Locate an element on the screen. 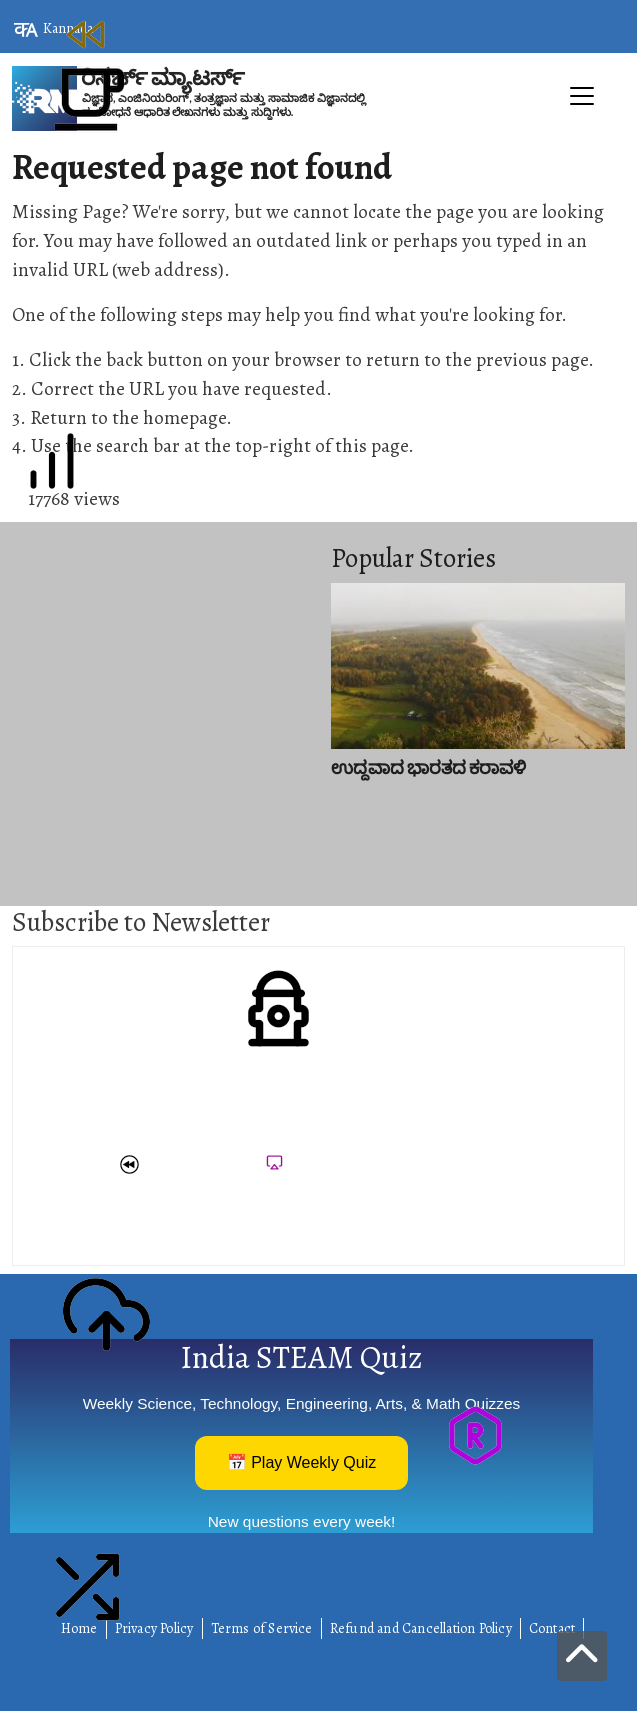 Image resolution: width=637 pixels, height=1711 pixels. rewind or skip to previous track is located at coordinates (129, 1164).